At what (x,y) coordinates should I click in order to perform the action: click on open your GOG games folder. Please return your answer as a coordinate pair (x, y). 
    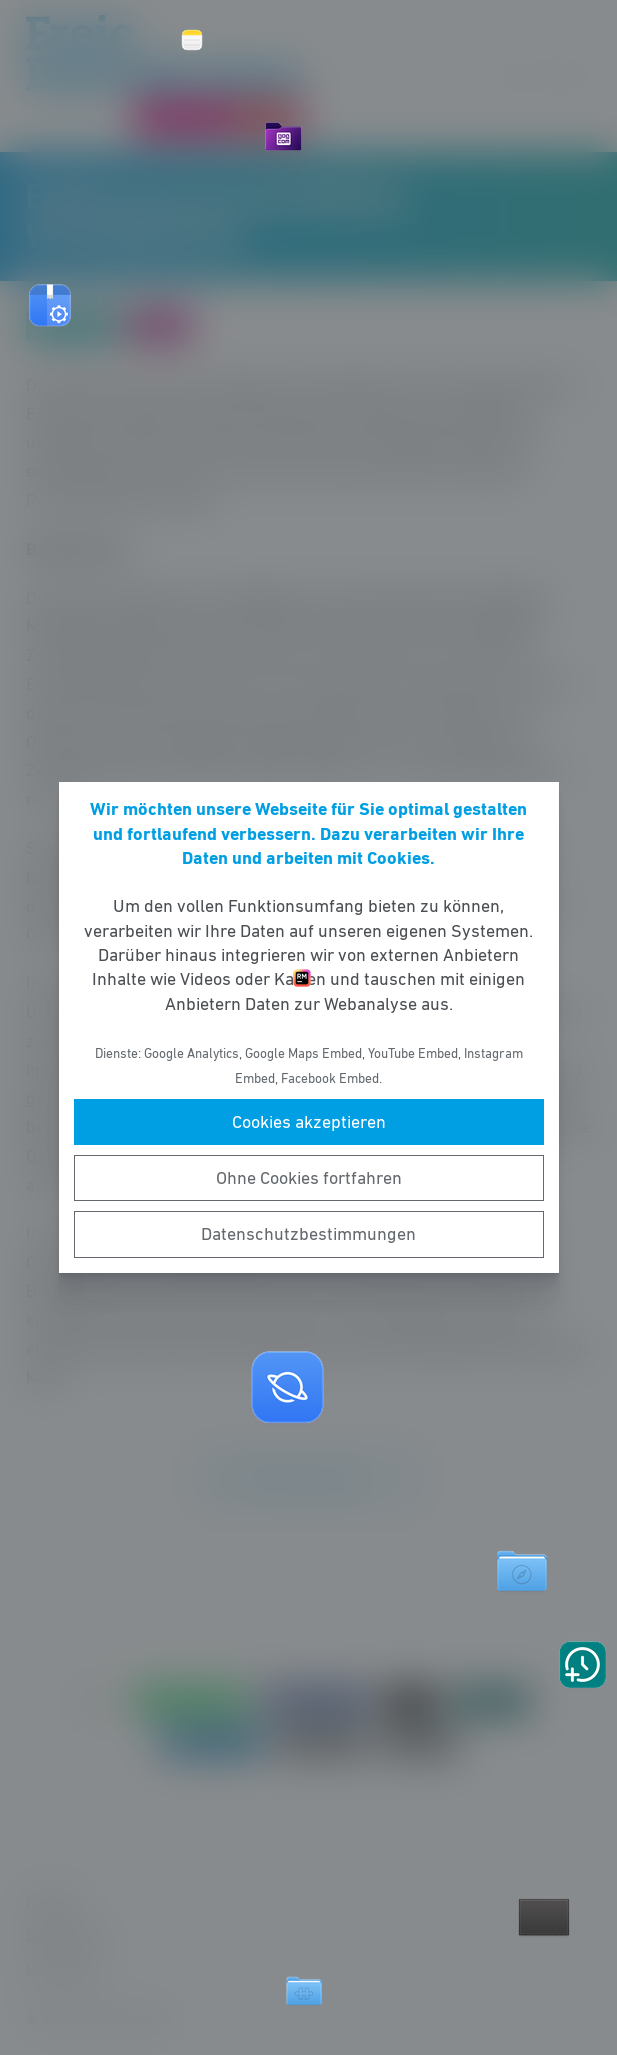
    Looking at the image, I should click on (283, 137).